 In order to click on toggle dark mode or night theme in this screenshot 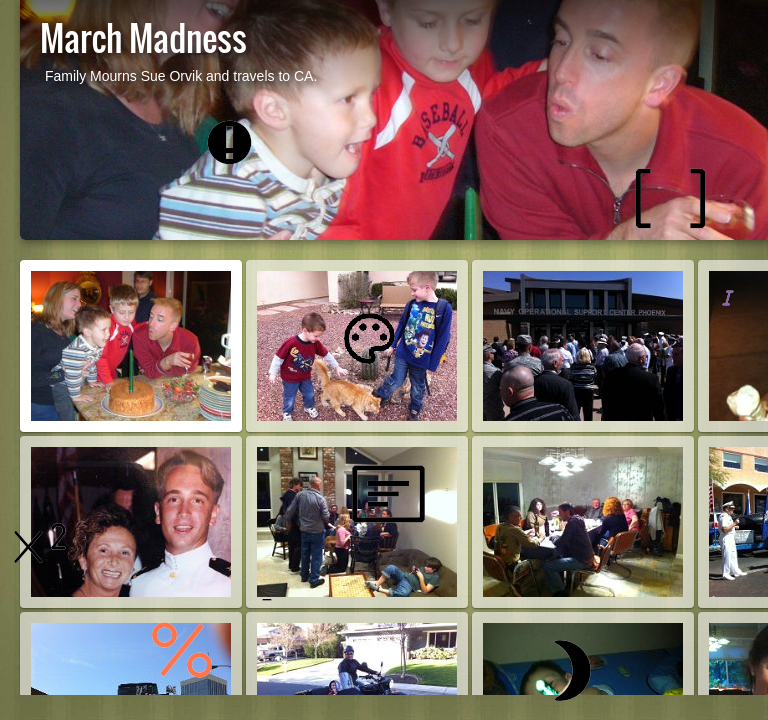, I will do `click(569, 670)`.